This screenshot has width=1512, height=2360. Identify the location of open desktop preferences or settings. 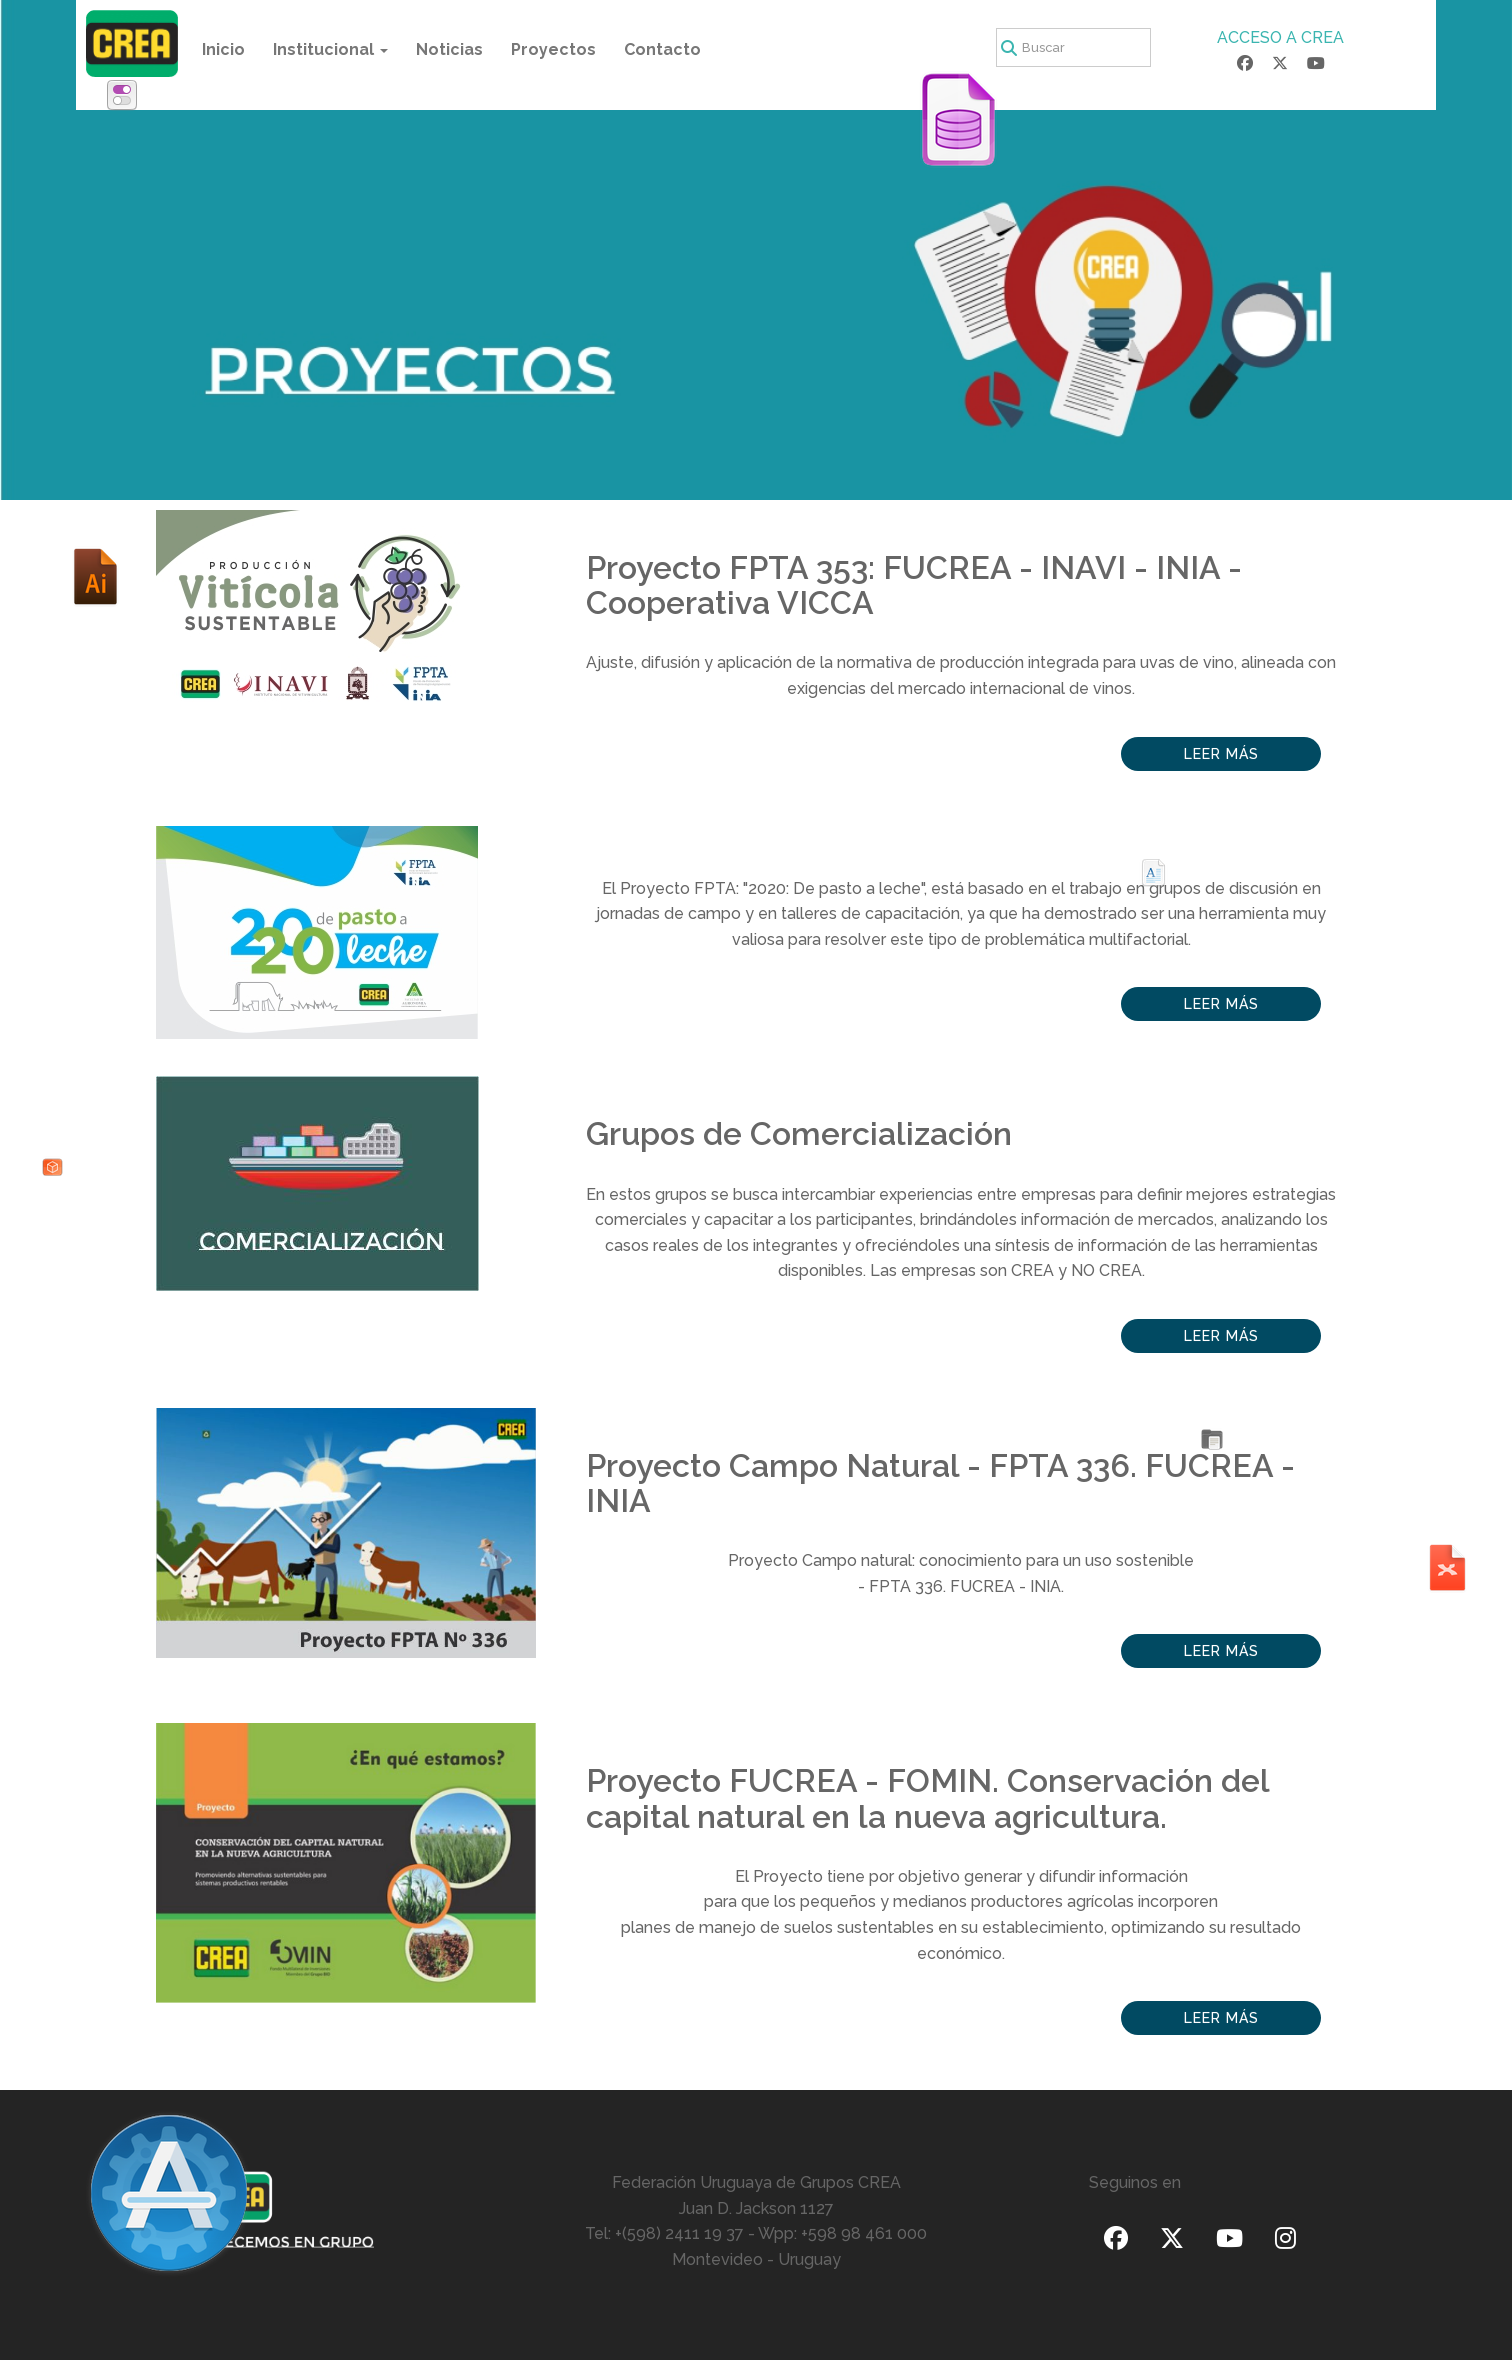
(122, 95).